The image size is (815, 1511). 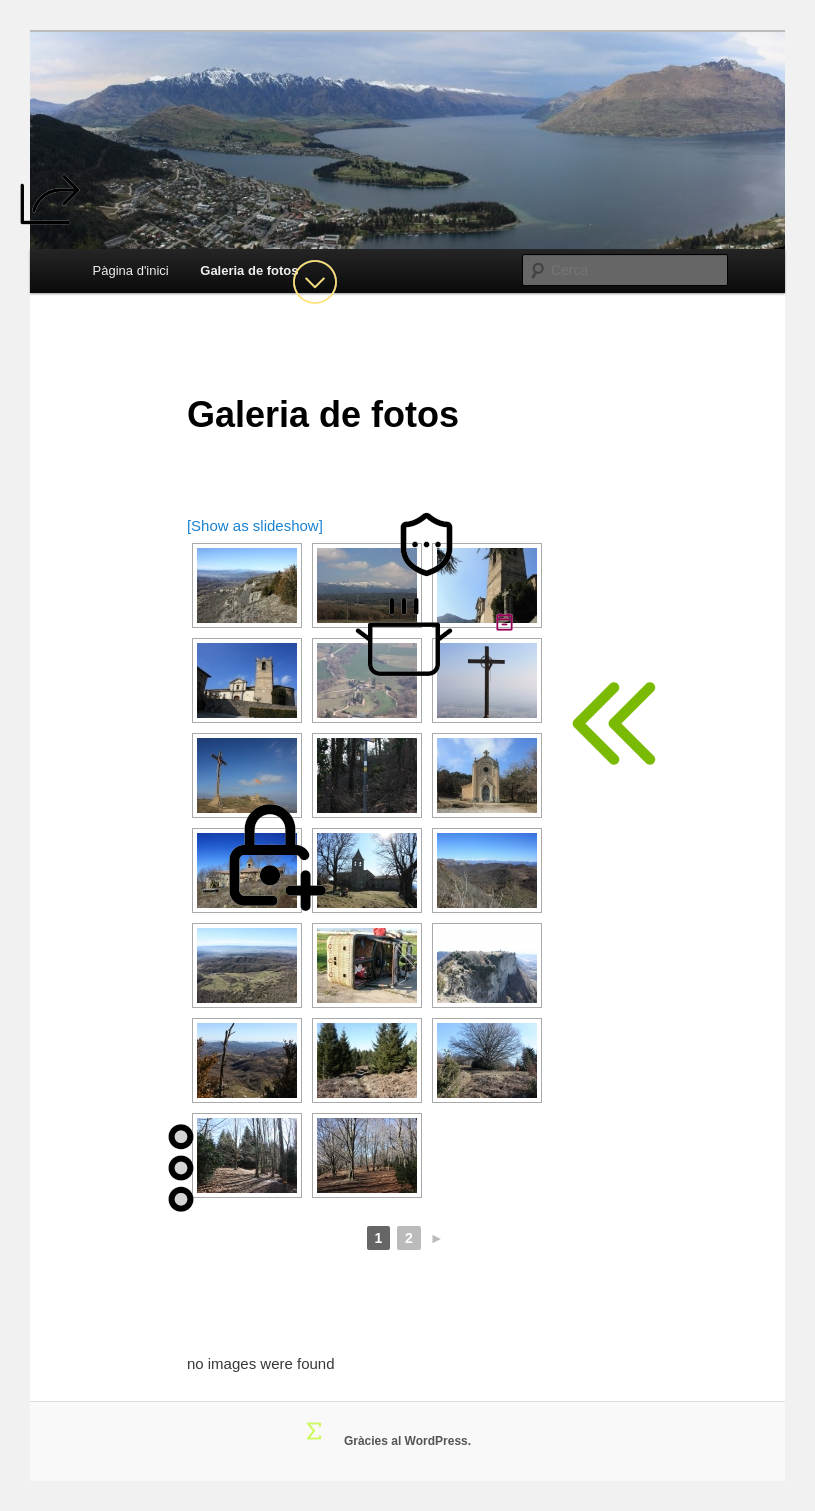 What do you see at coordinates (404, 643) in the screenshot?
I see `access recipes or cooking content` at bounding box center [404, 643].